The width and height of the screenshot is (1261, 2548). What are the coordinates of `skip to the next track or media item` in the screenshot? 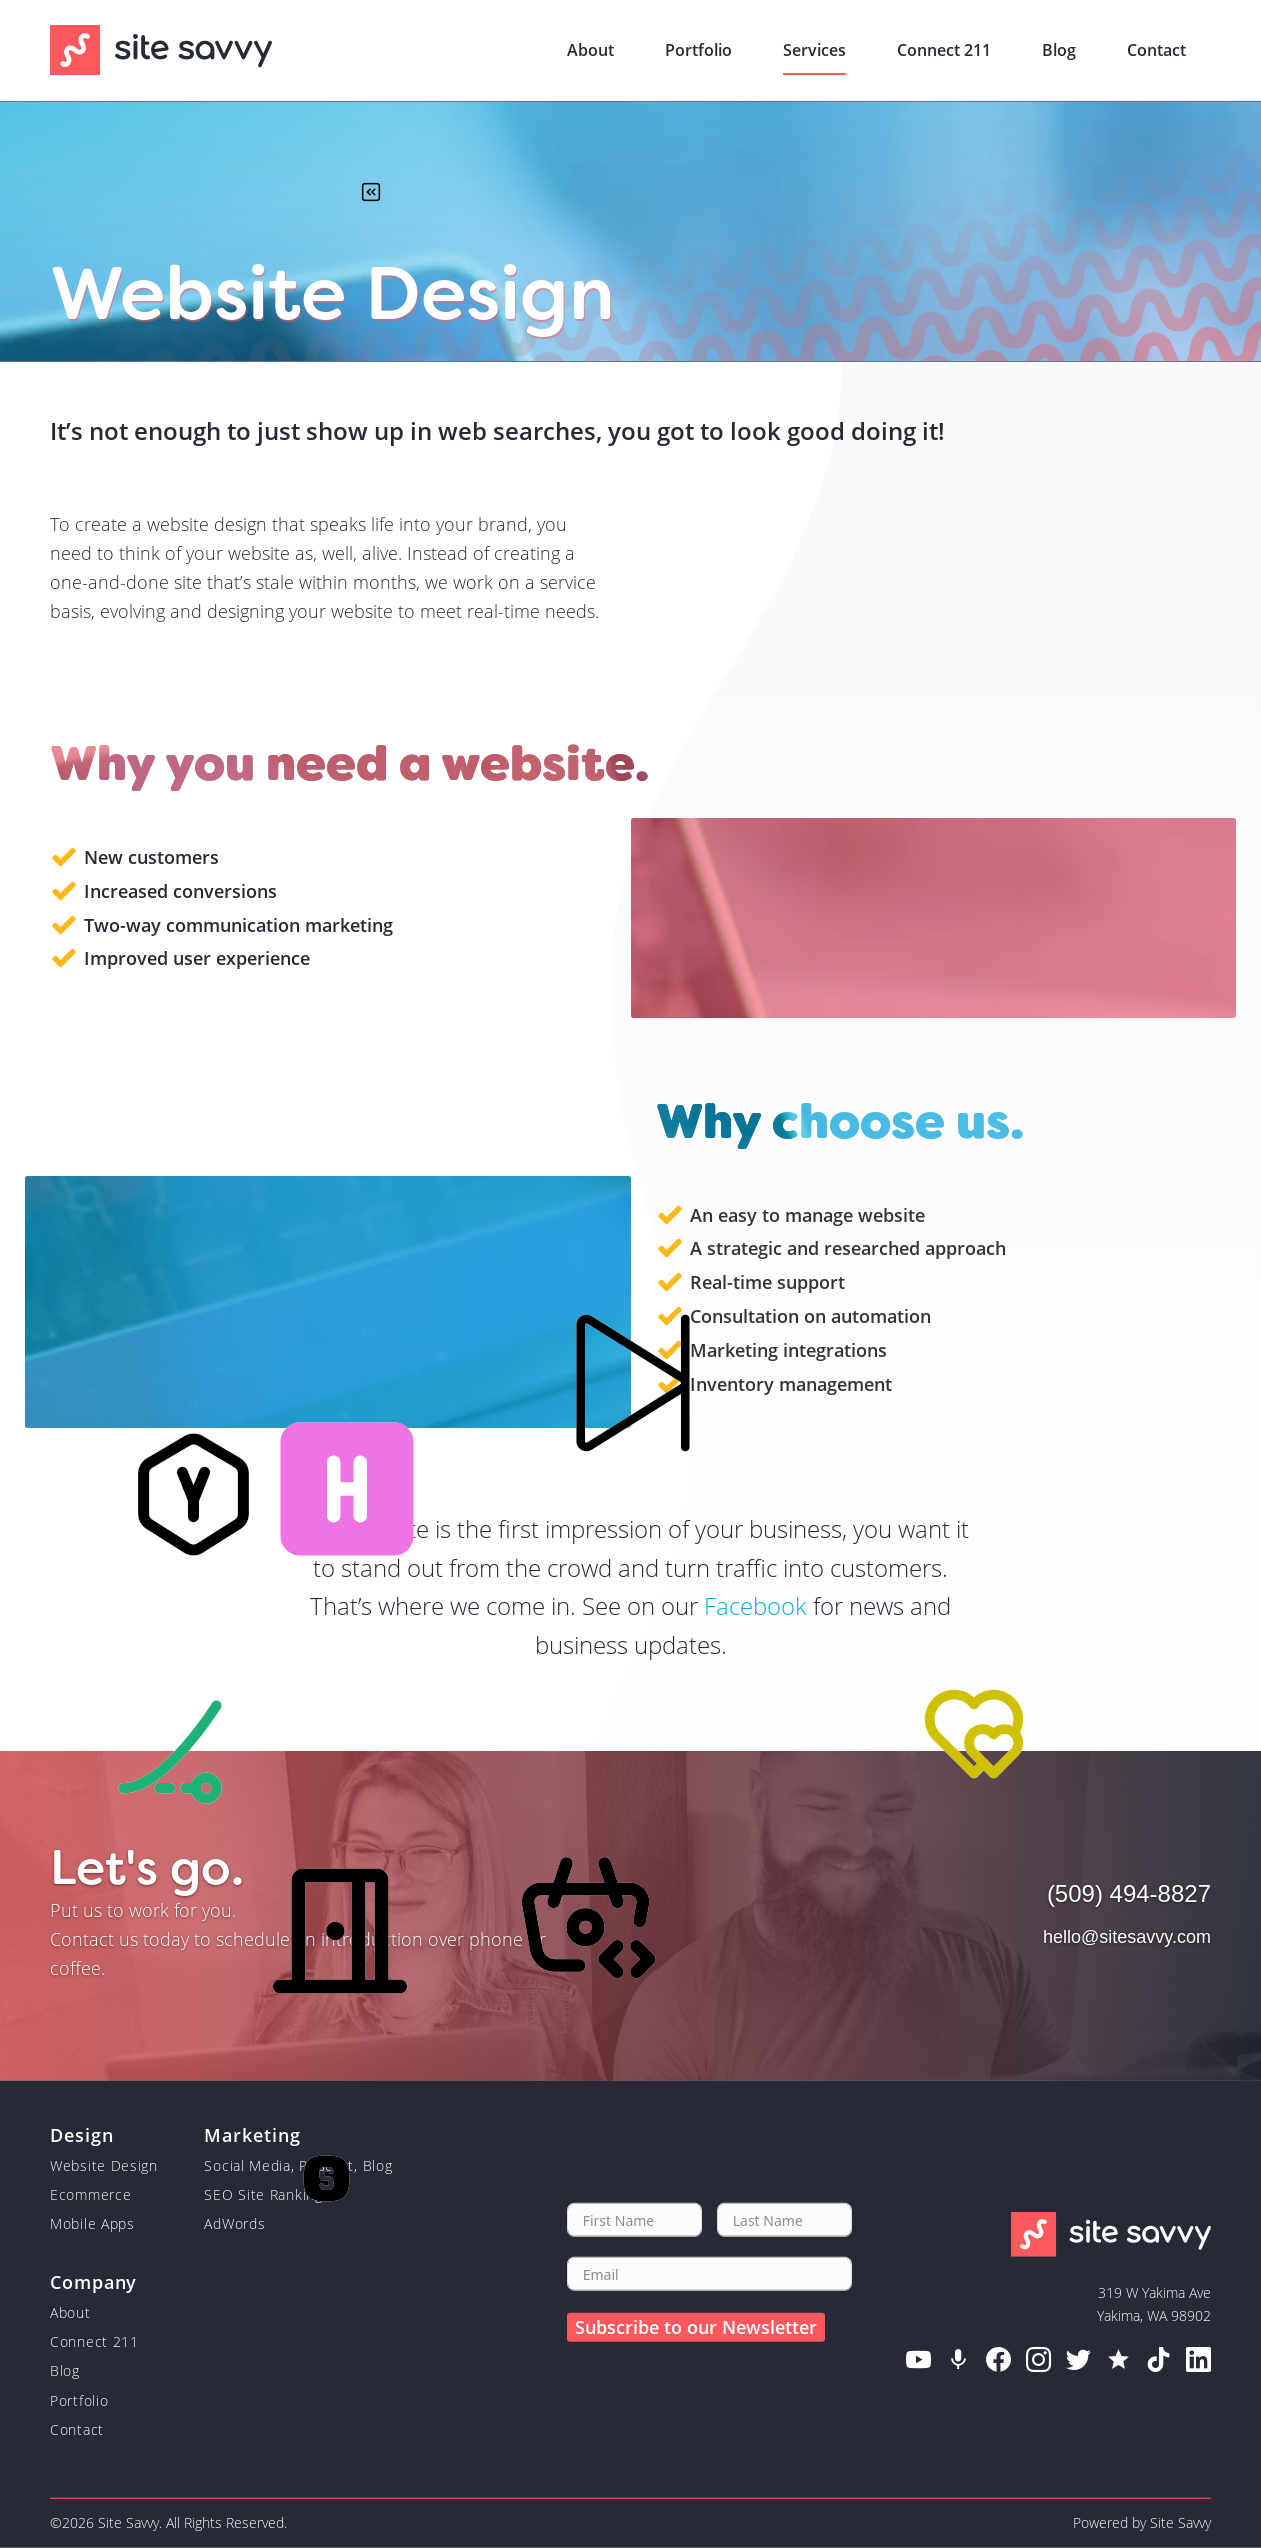 It's located at (633, 1383).